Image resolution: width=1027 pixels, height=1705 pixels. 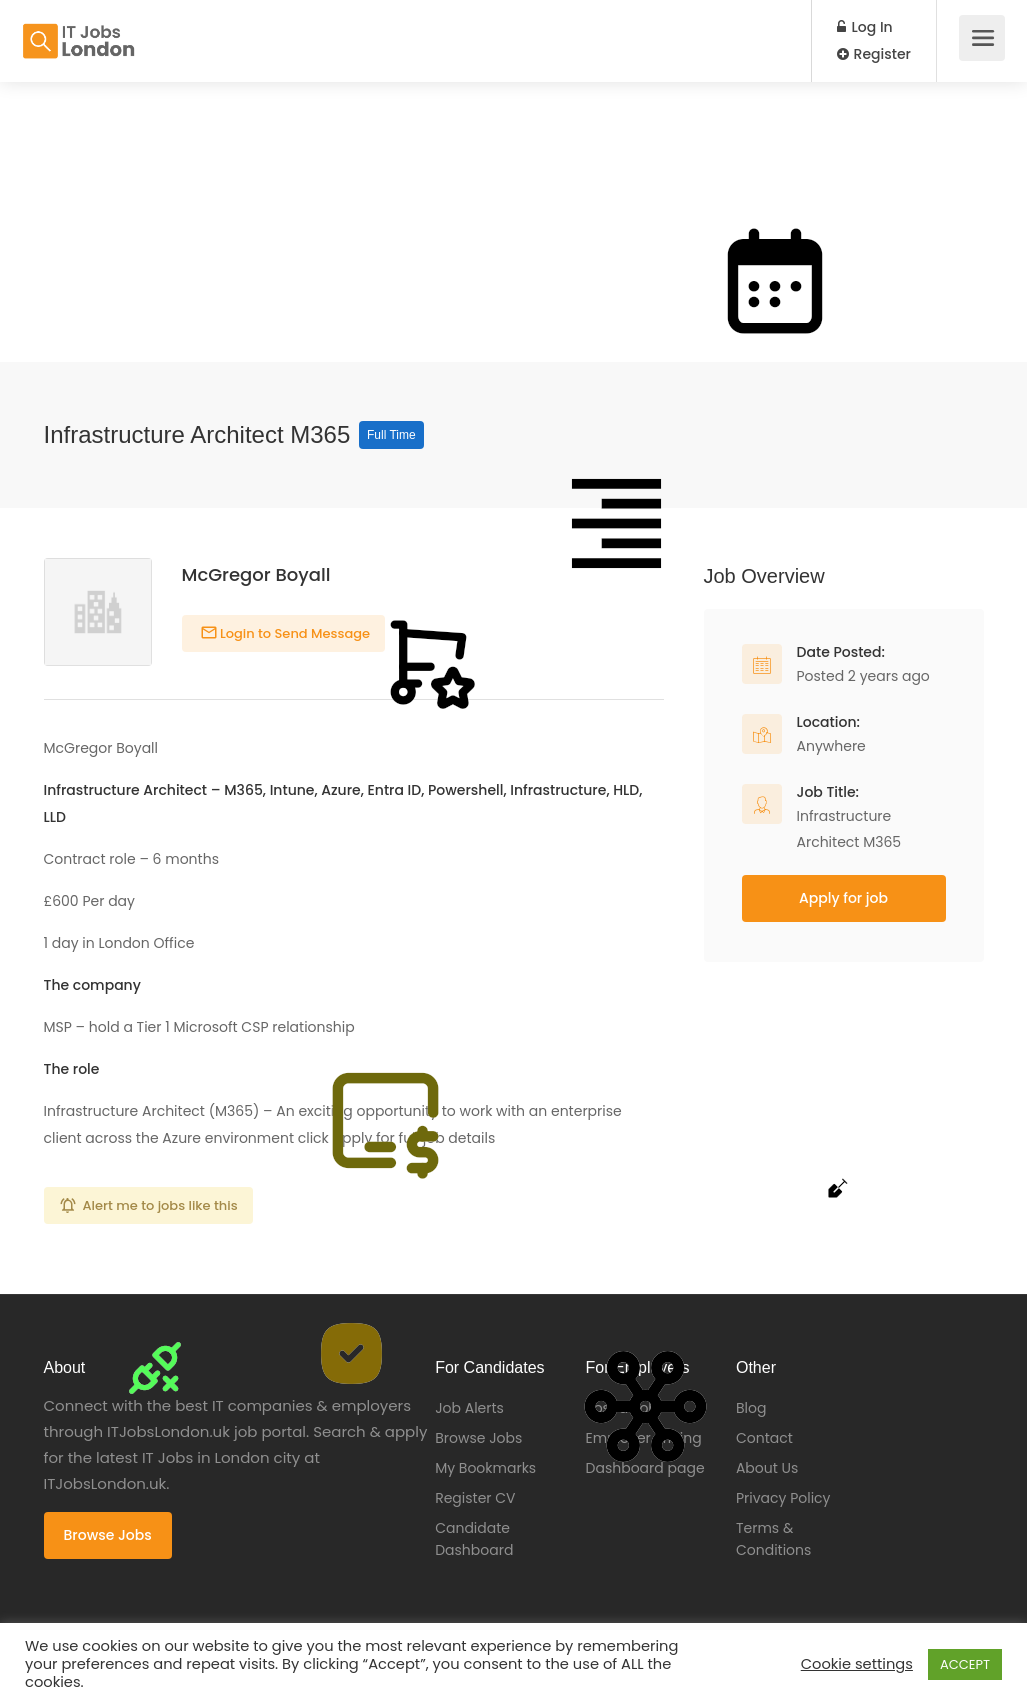 I want to click on view favorite or starred items in cart, so click(x=428, y=662).